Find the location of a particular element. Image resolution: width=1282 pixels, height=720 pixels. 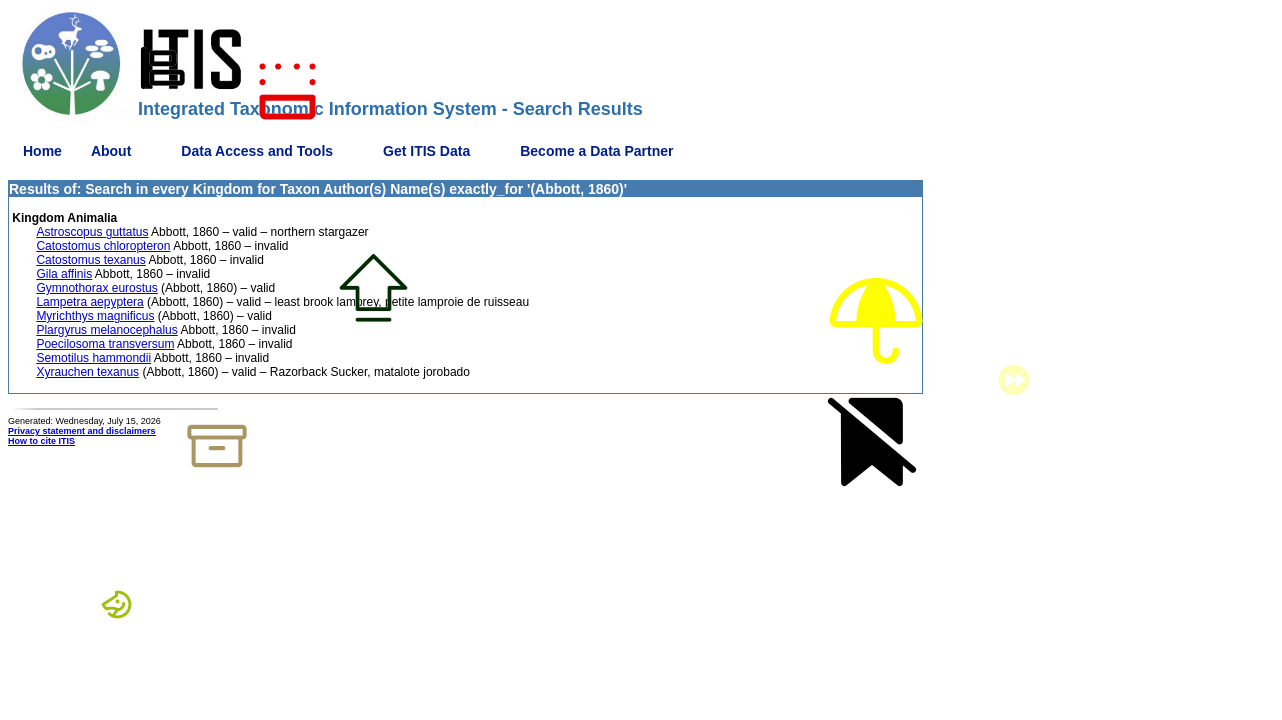

upload a file or document is located at coordinates (373, 290).